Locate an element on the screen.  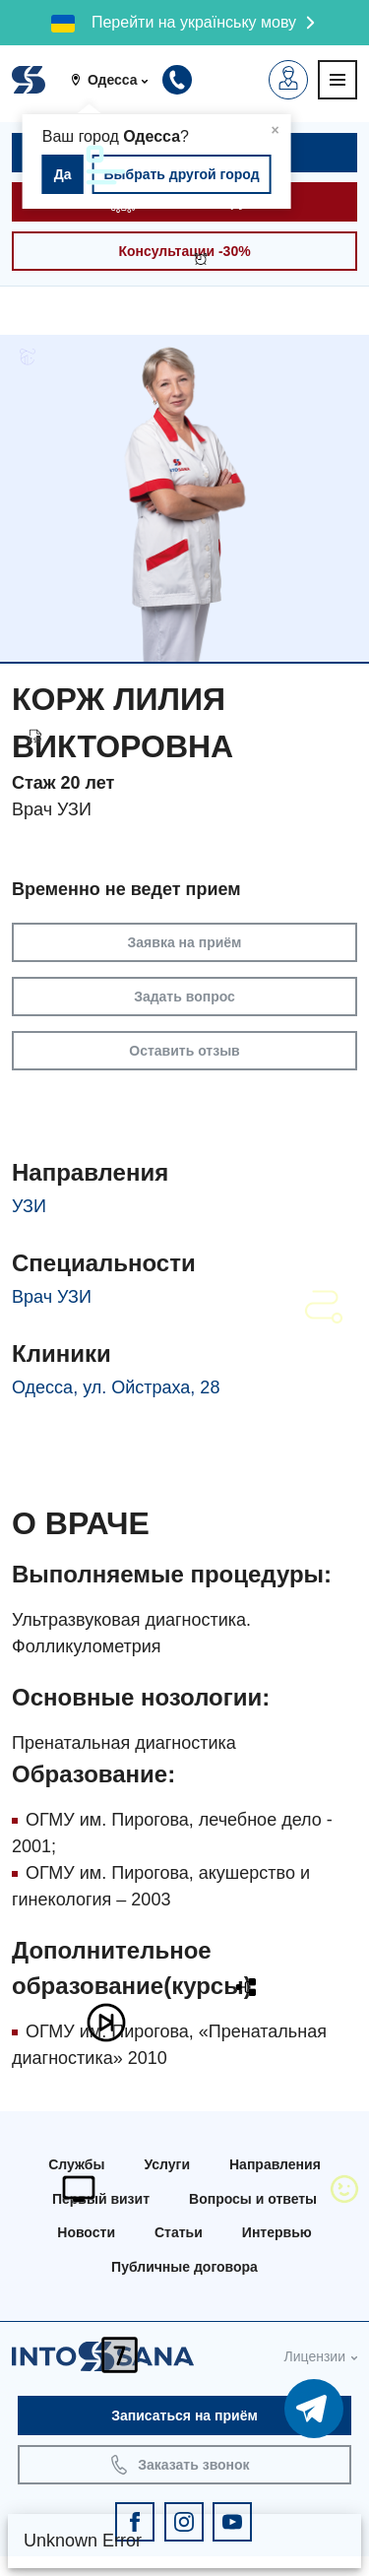
skip to the next track or media item is located at coordinates (106, 2023).